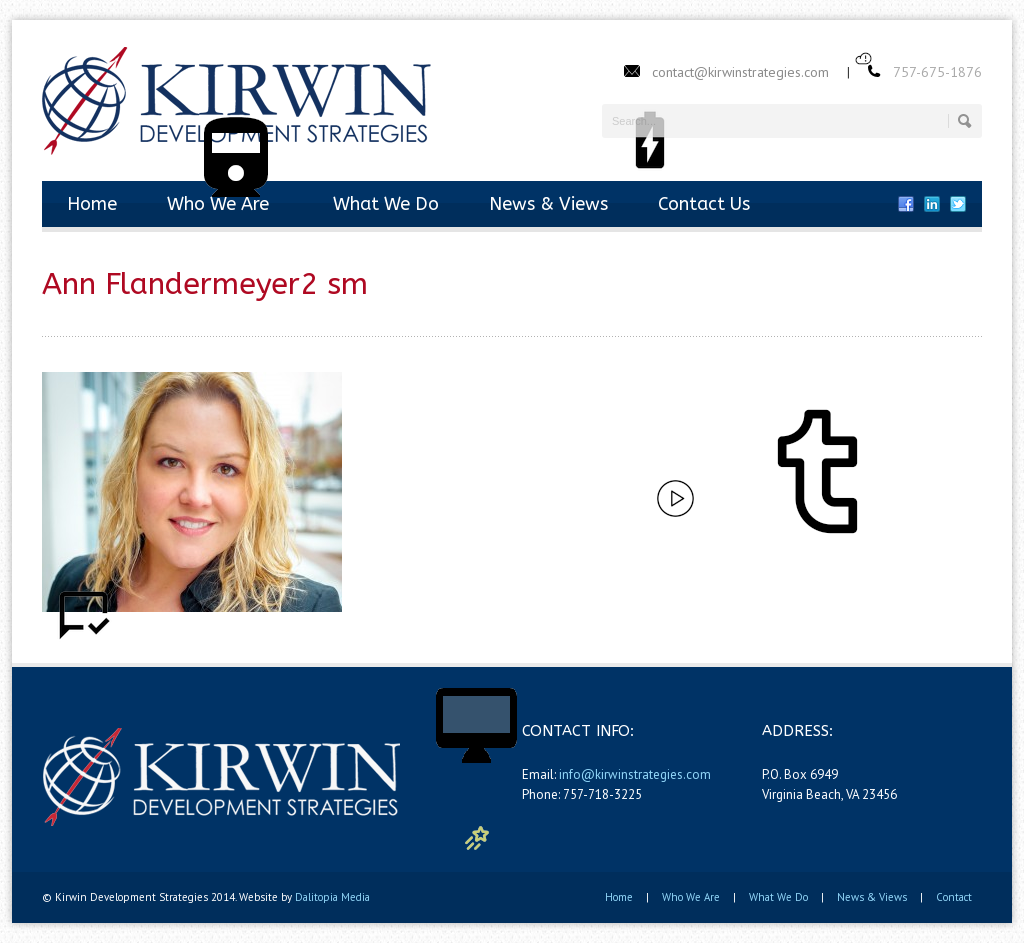 Image resolution: width=1024 pixels, height=943 pixels. What do you see at coordinates (675, 498) in the screenshot?
I see `play media or video content` at bounding box center [675, 498].